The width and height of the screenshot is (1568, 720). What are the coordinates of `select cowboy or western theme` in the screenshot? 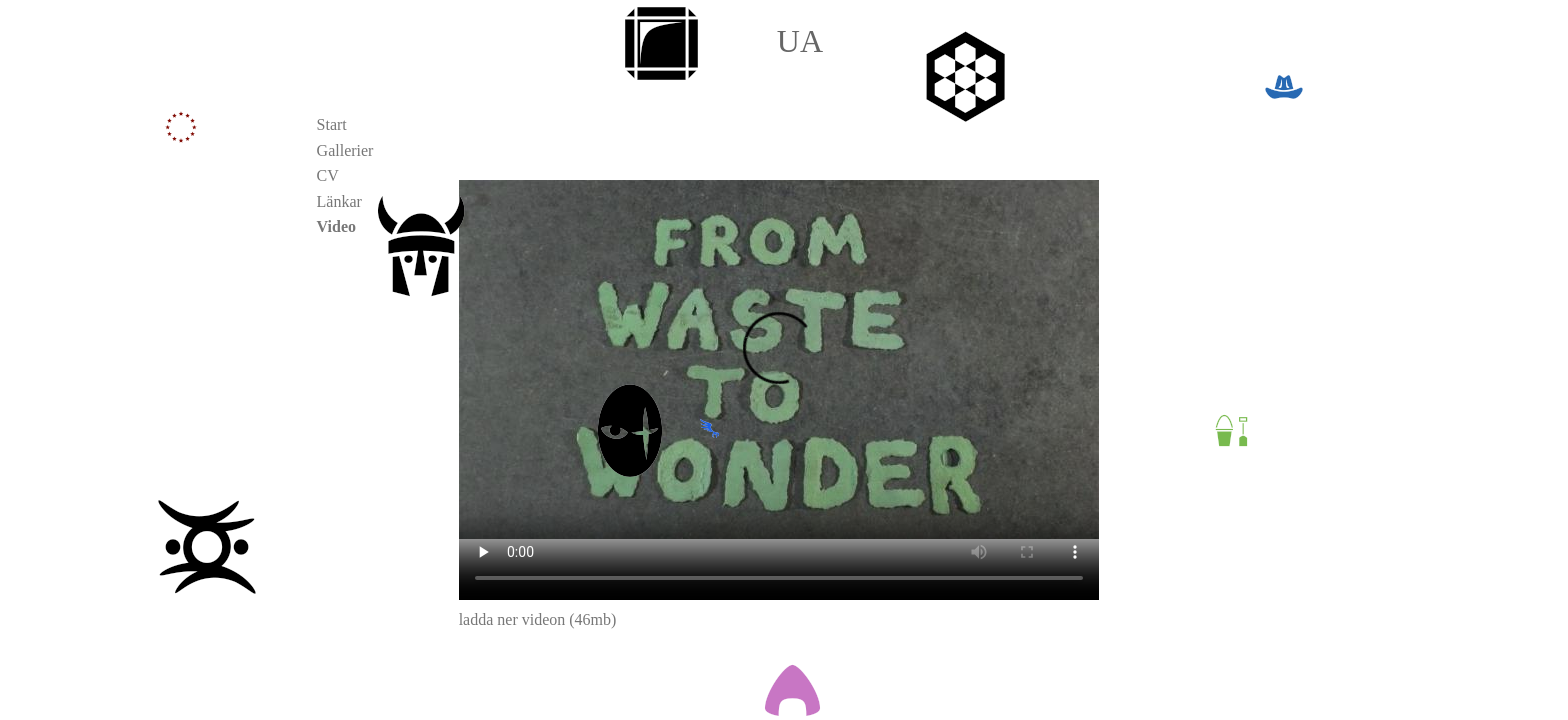 It's located at (1284, 87).